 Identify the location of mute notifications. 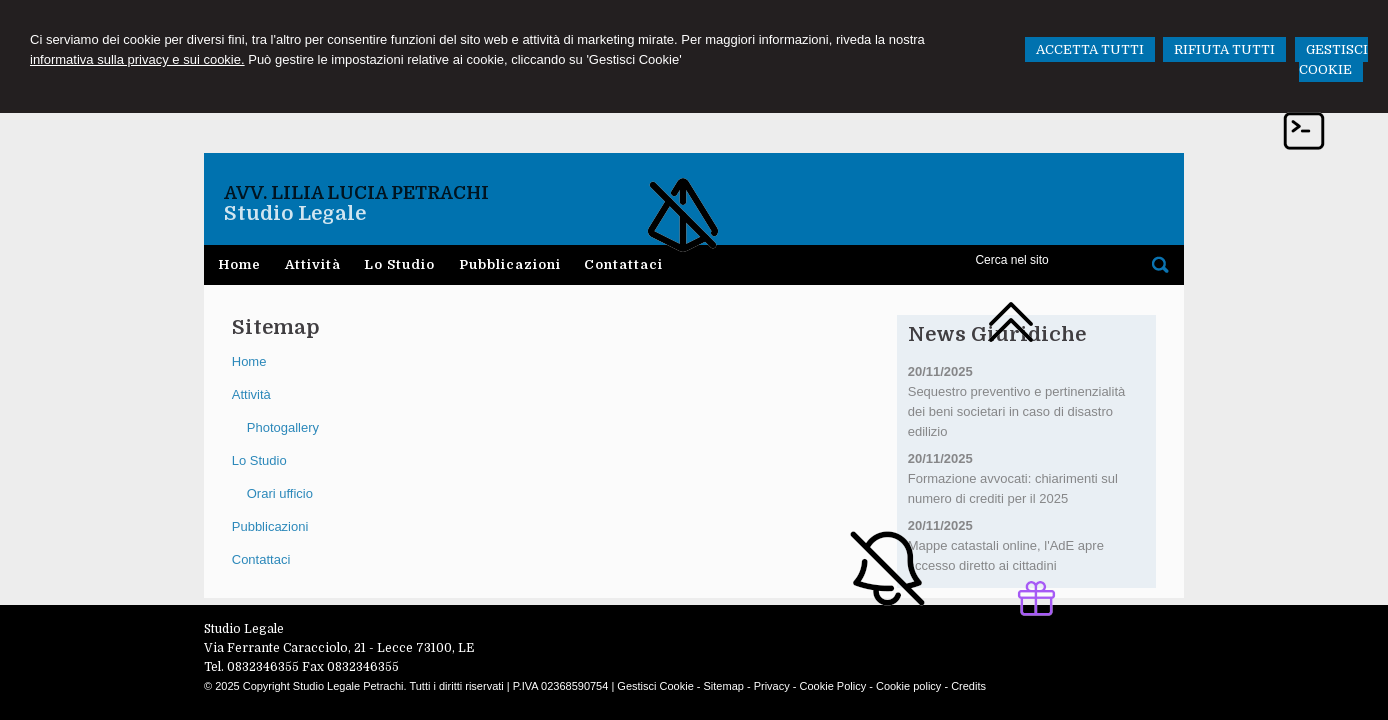
(887, 568).